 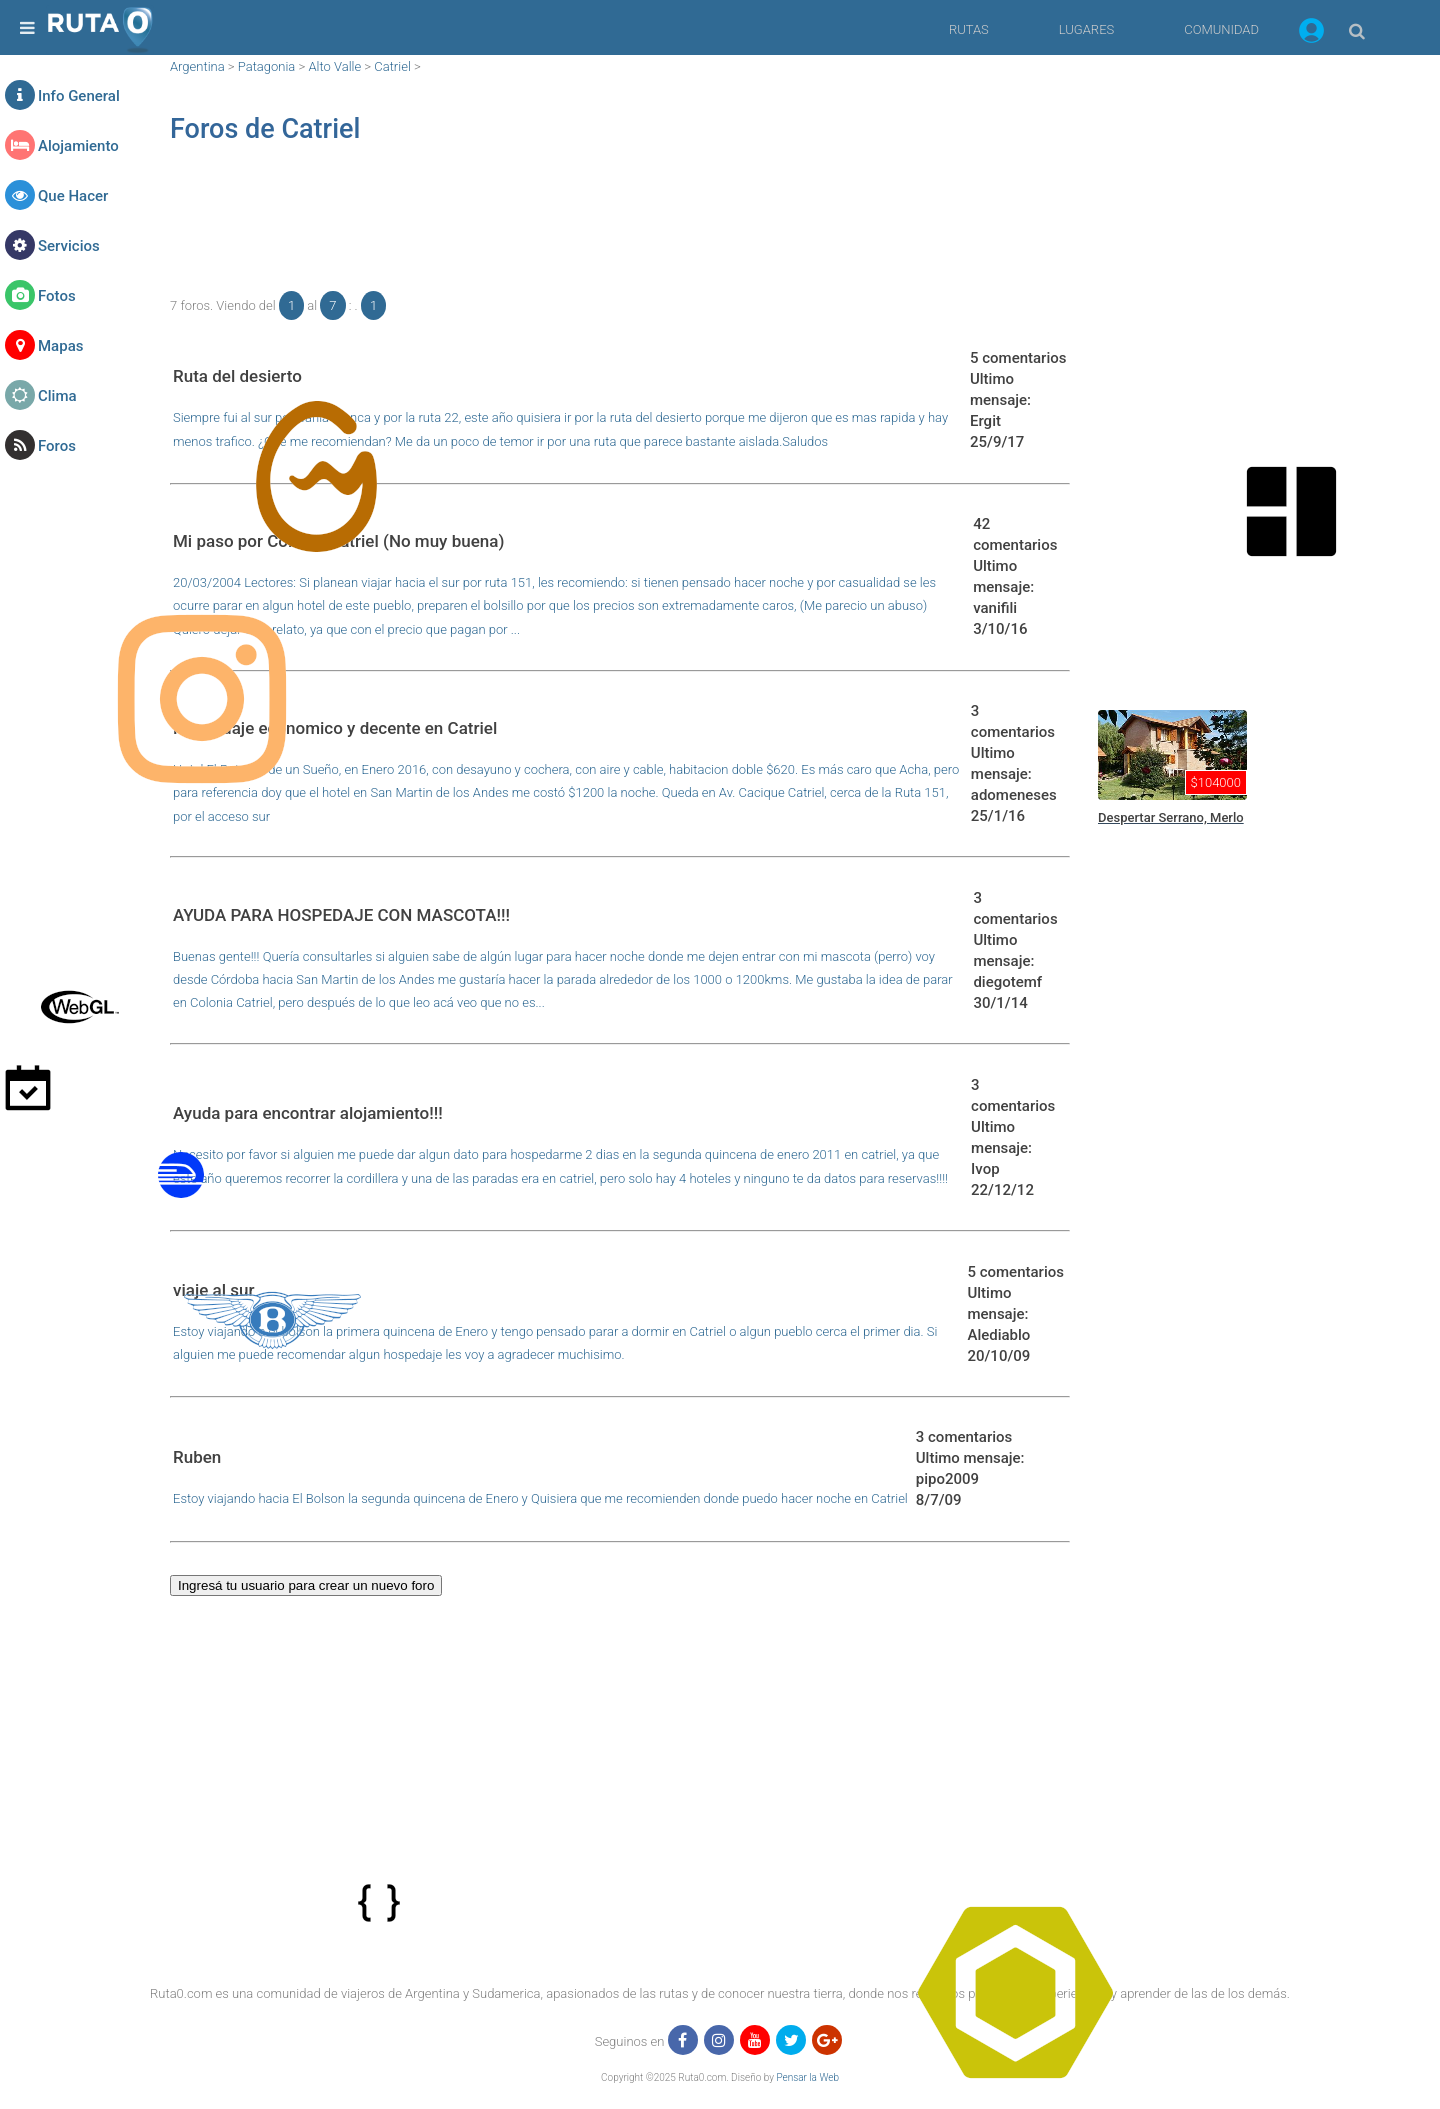 I want to click on railway app logo, so click(x=181, y=1175).